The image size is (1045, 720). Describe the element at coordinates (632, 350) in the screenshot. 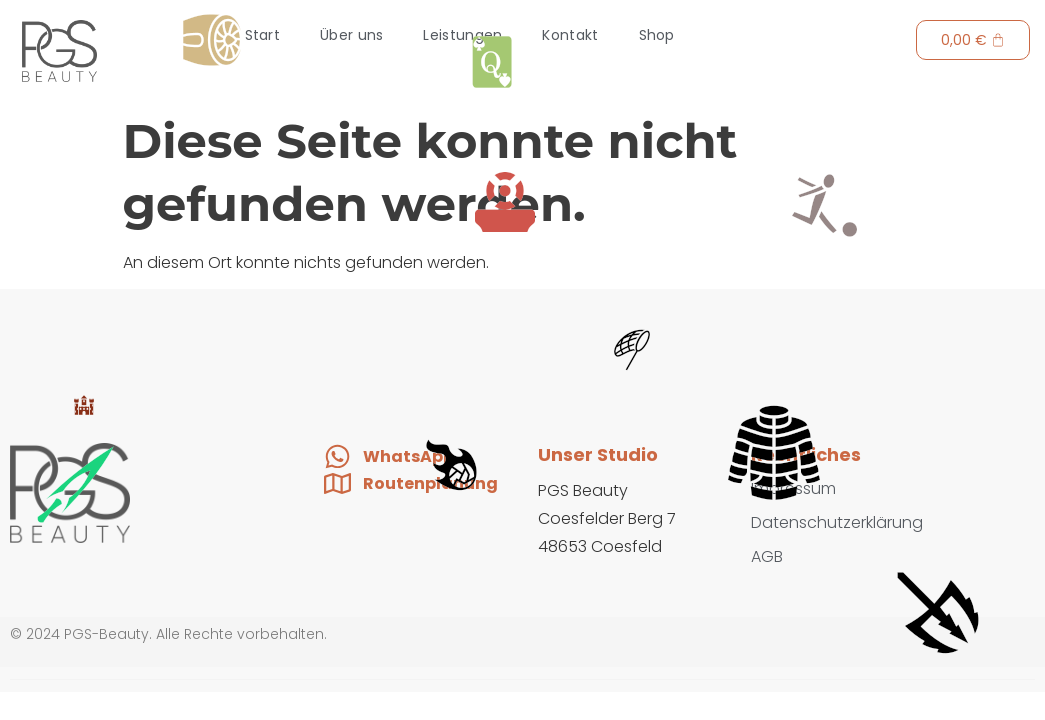

I see `catch bugs or insects in a game` at that location.